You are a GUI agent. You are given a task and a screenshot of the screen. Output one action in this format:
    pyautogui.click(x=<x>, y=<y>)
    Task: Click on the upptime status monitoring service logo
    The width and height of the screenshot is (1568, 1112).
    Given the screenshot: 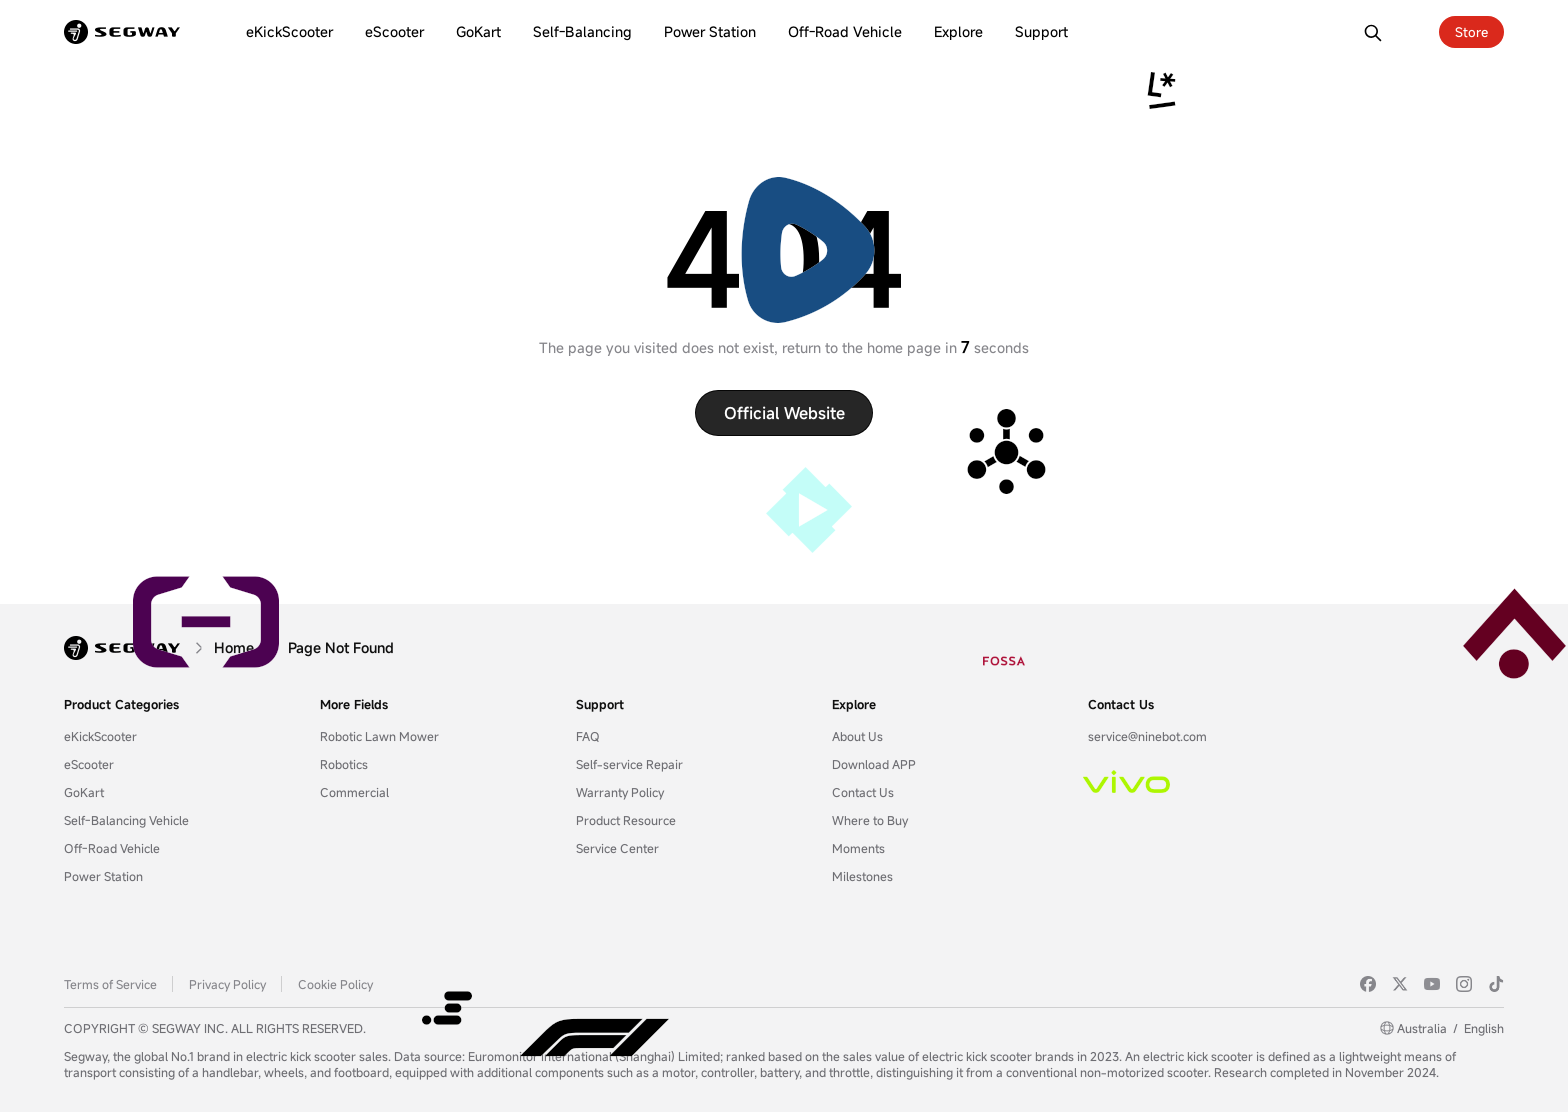 What is the action you would take?
    pyautogui.click(x=1514, y=633)
    